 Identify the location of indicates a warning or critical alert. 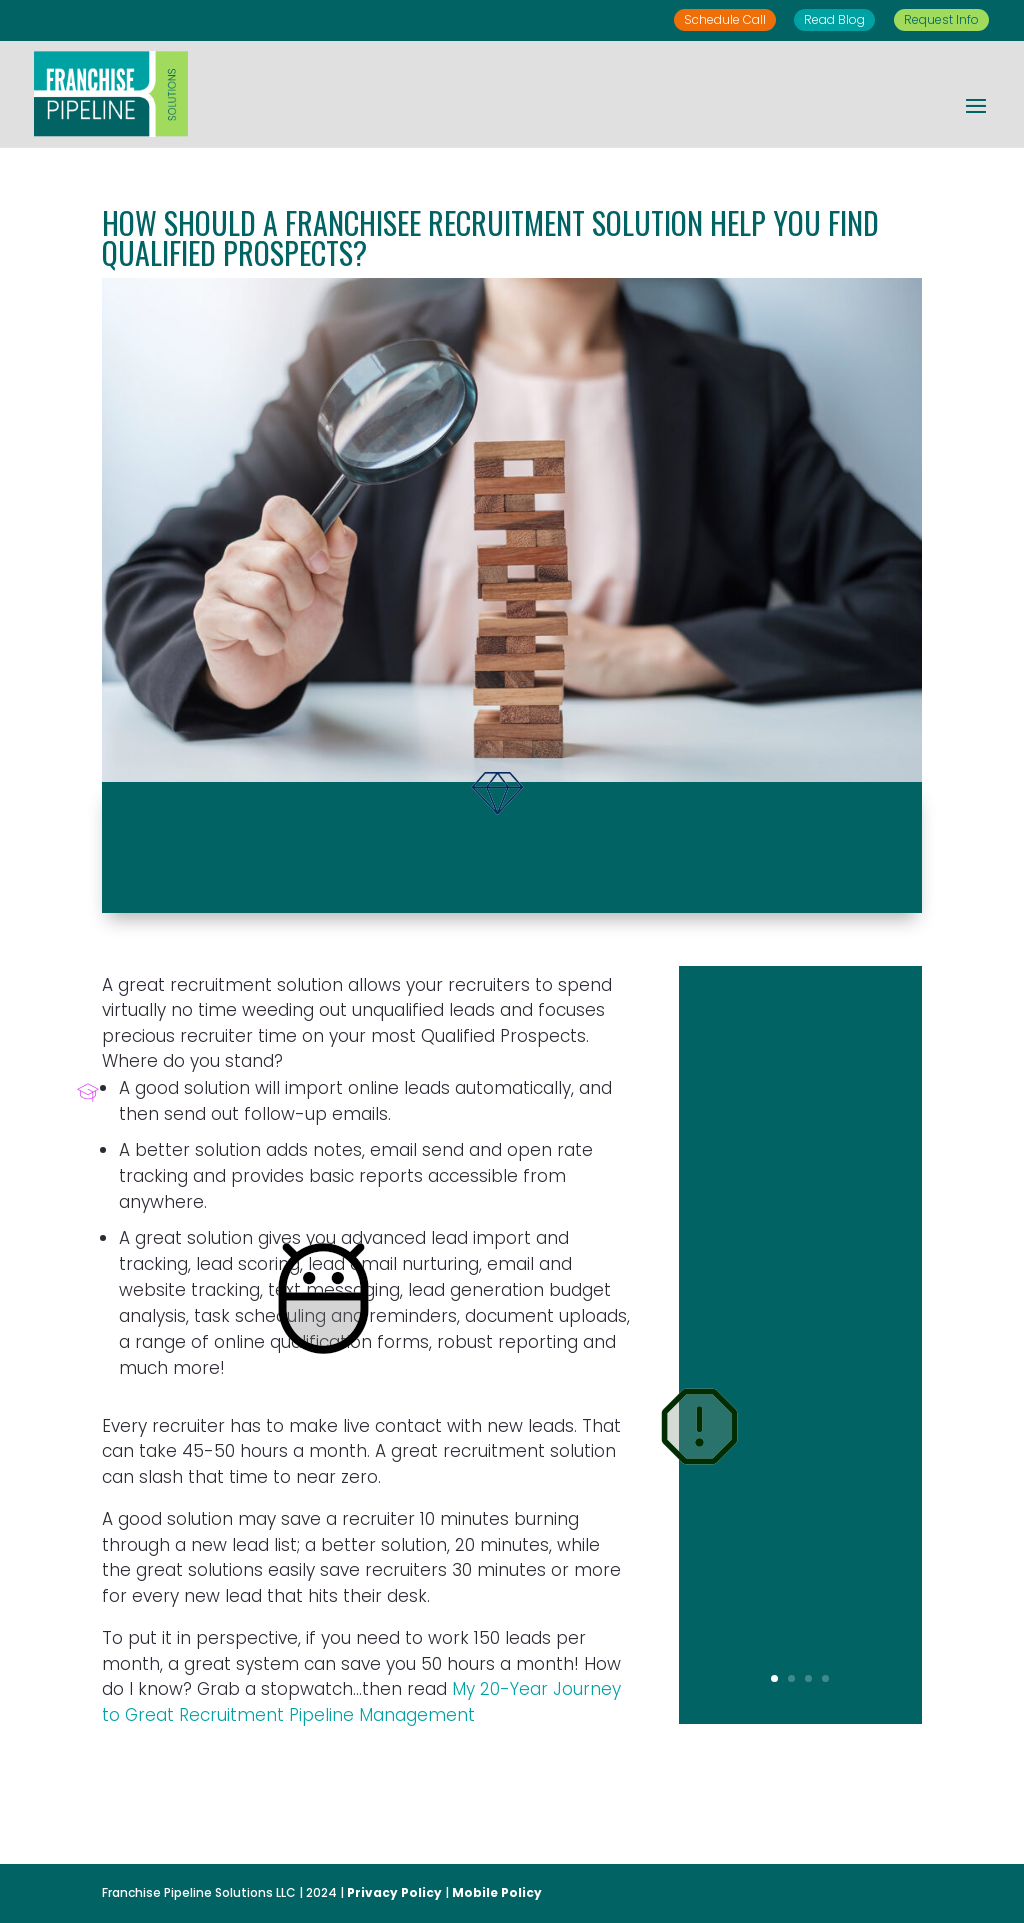
(699, 1426).